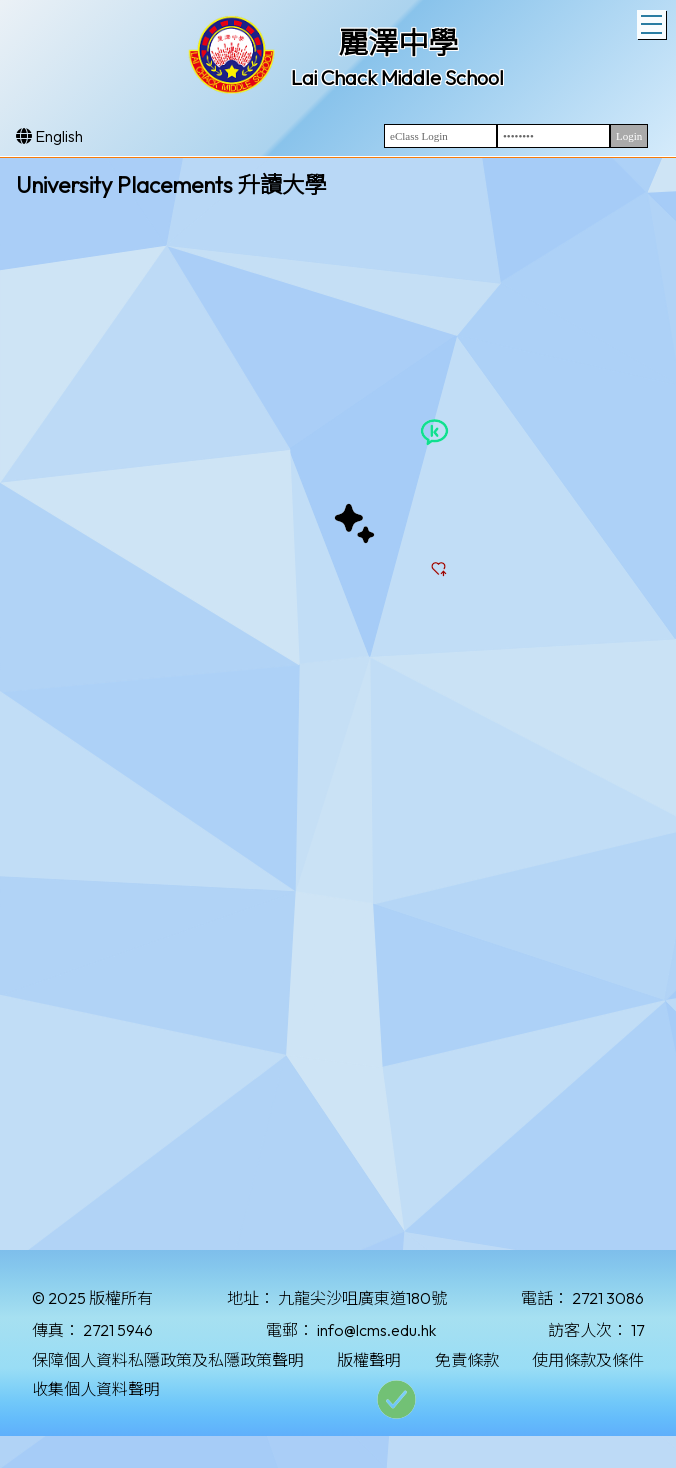  I want to click on open KakaoTalk messaging app, so click(434, 431).